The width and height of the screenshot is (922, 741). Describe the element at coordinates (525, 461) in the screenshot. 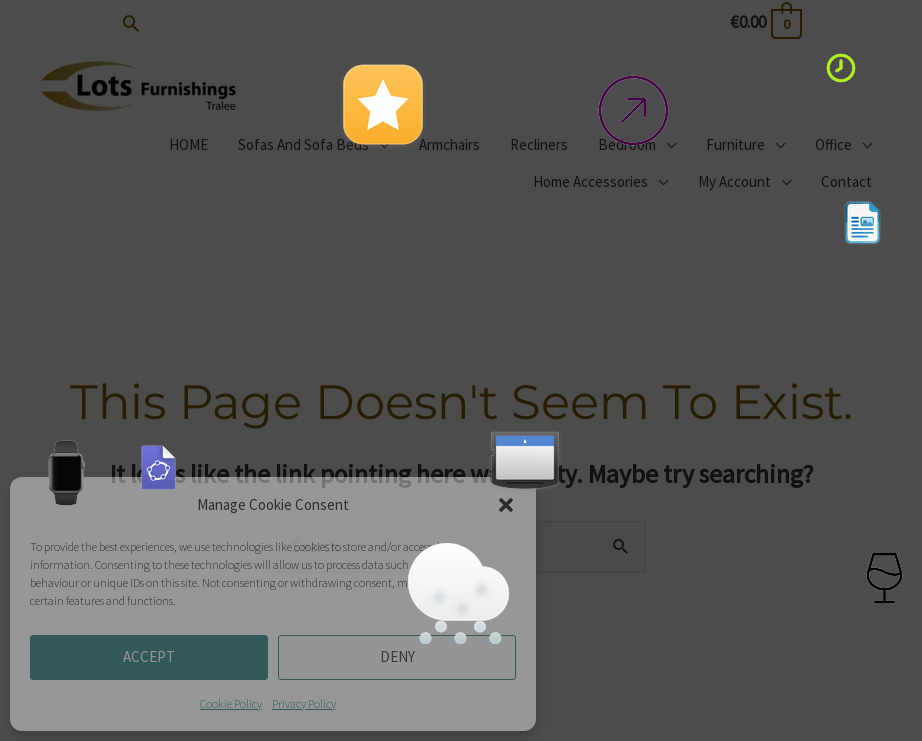

I see `compact flash memory card device` at that location.